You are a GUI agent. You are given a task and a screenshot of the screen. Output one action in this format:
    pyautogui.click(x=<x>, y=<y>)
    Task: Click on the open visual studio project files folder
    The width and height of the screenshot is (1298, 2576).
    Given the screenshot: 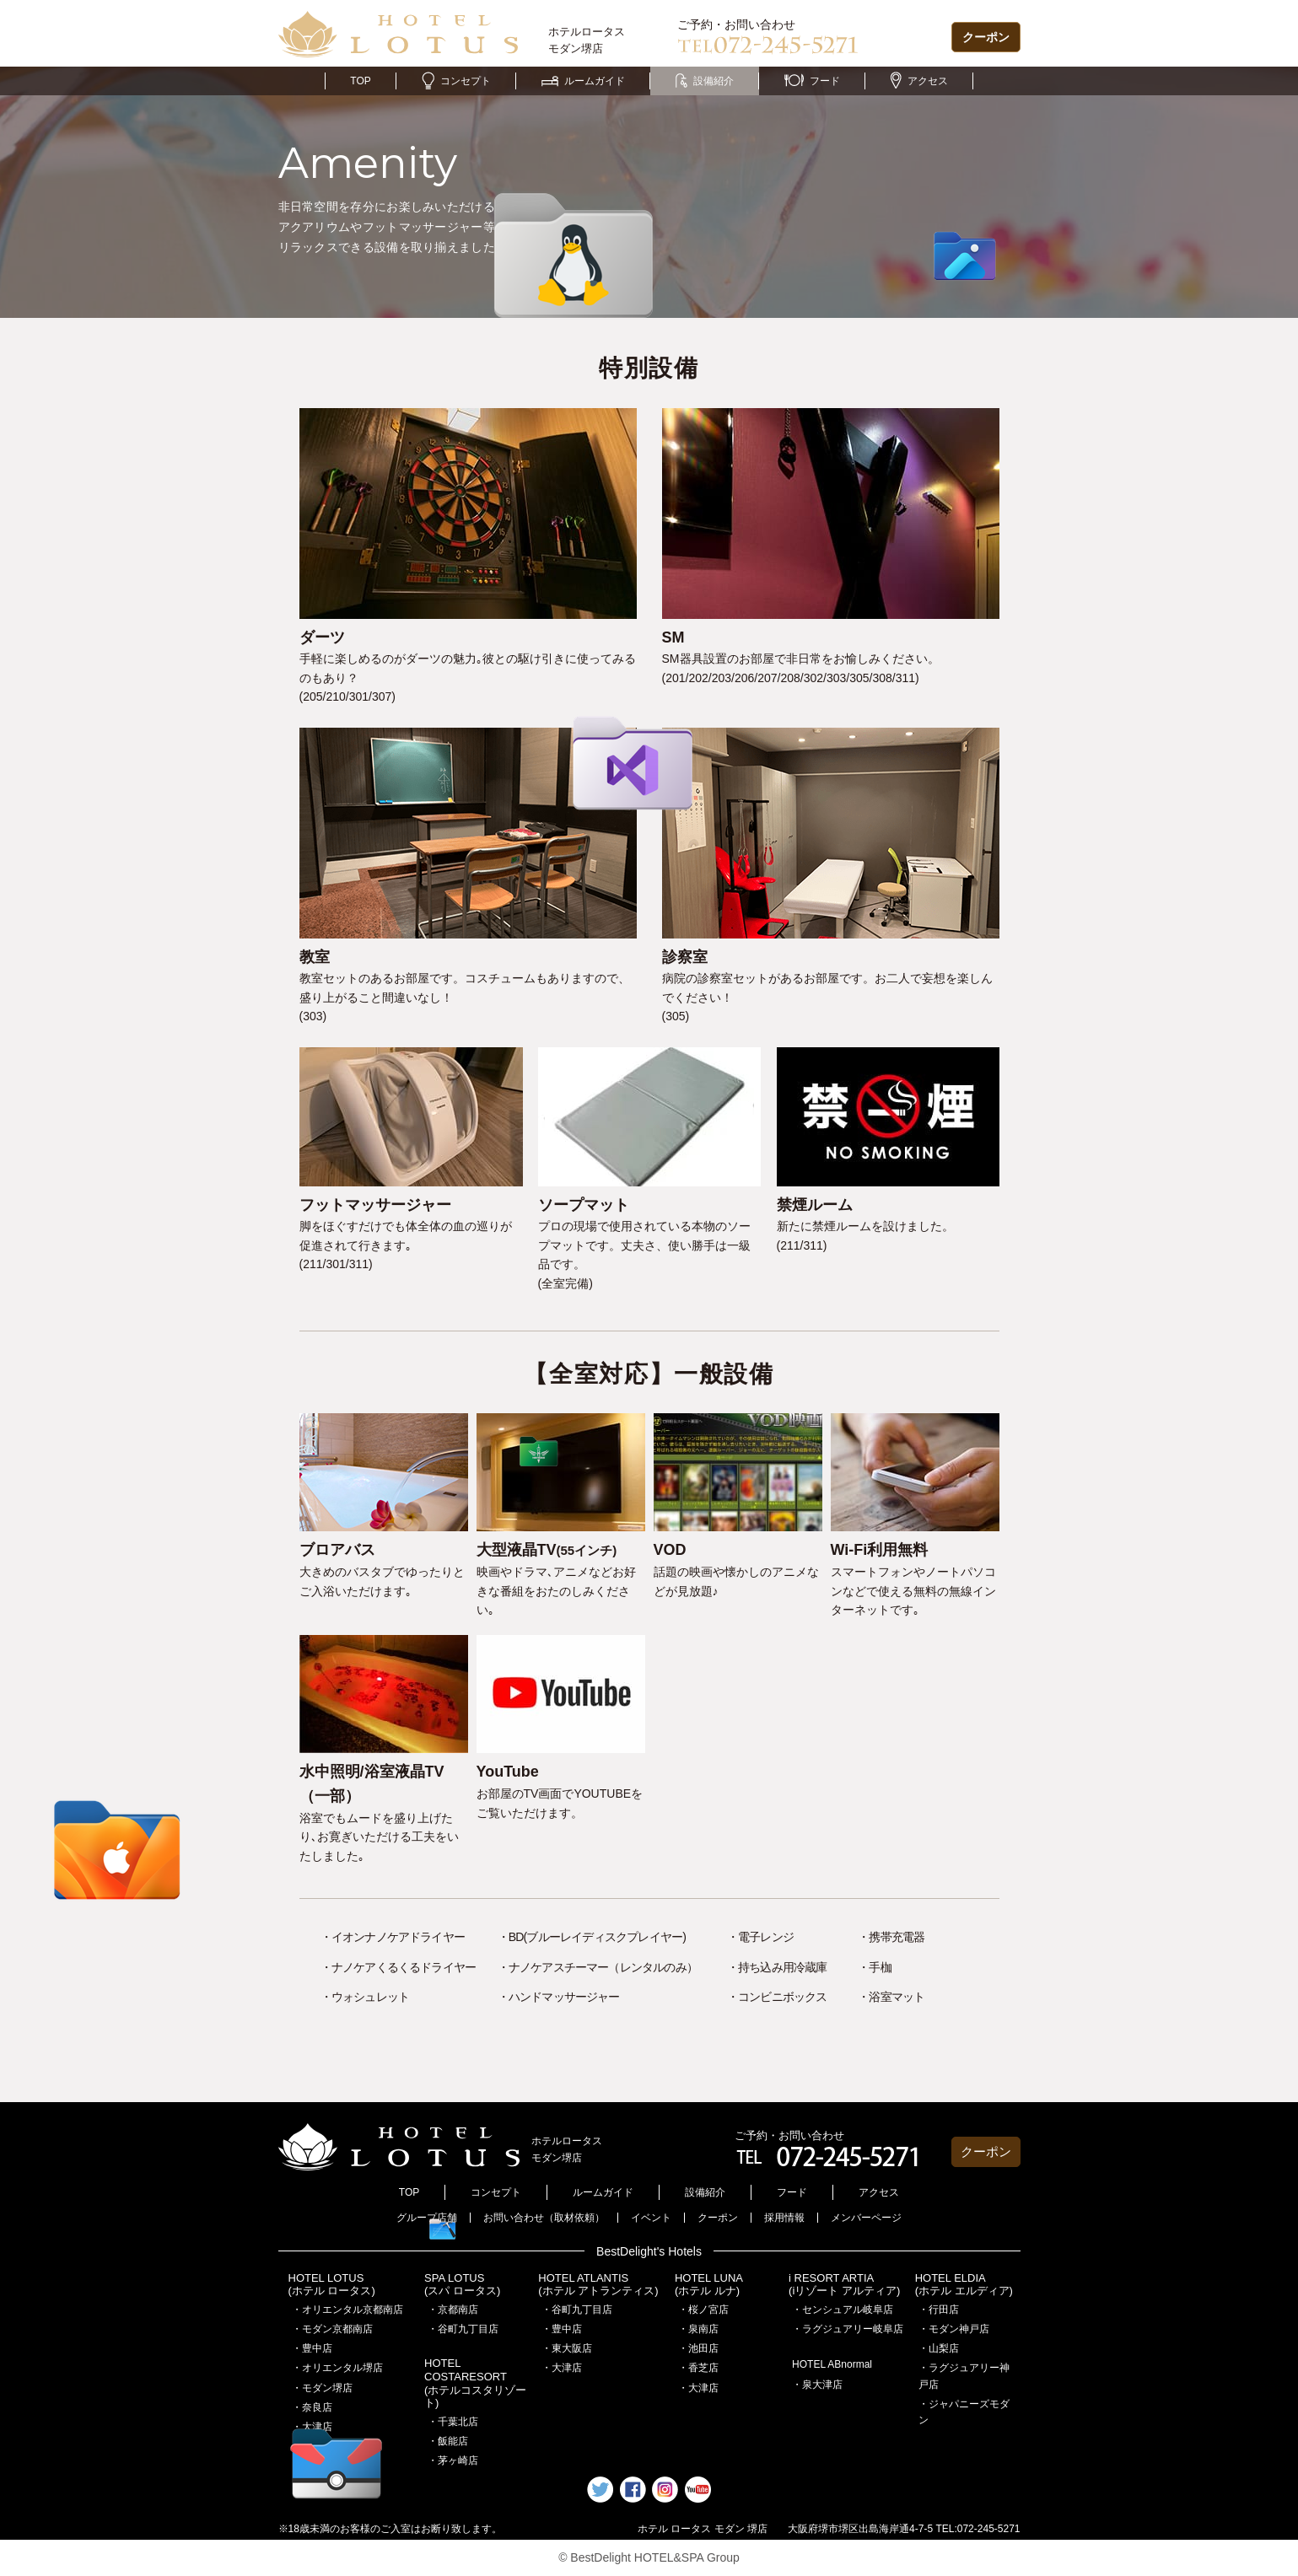 What is the action you would take?
    pyautogui.click(x=632, y=766)
    